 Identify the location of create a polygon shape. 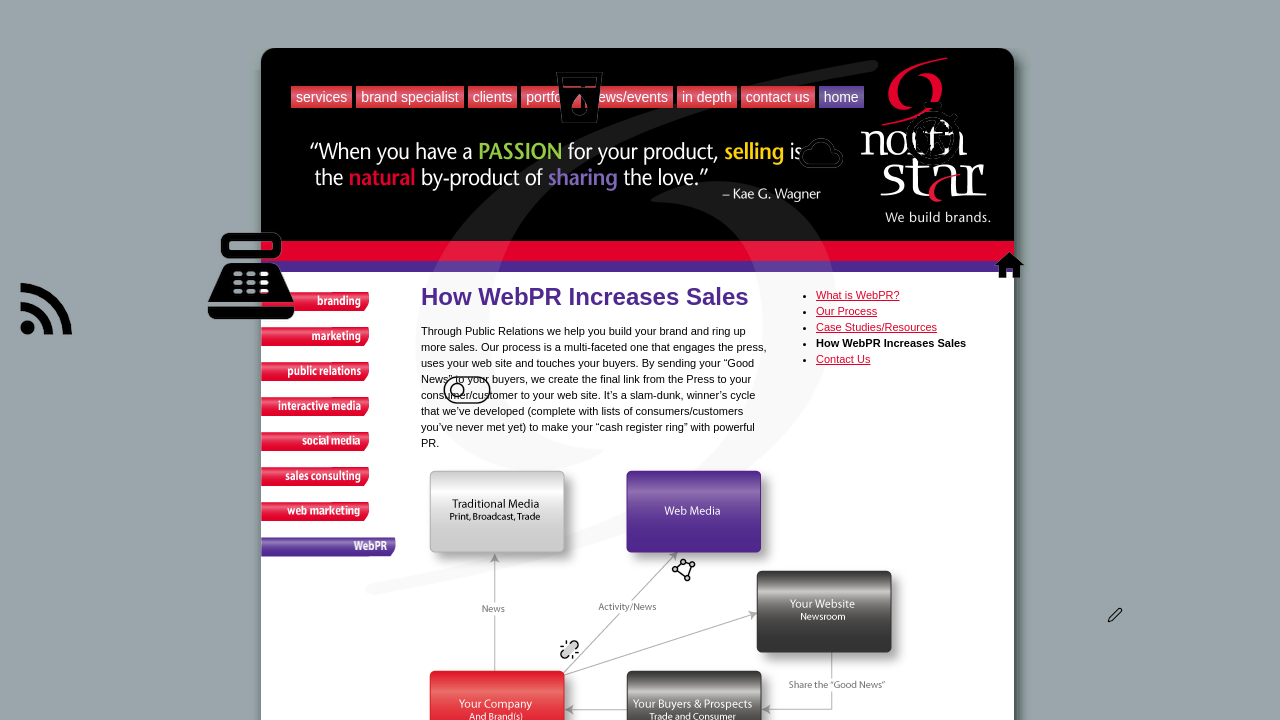
(684, 570).